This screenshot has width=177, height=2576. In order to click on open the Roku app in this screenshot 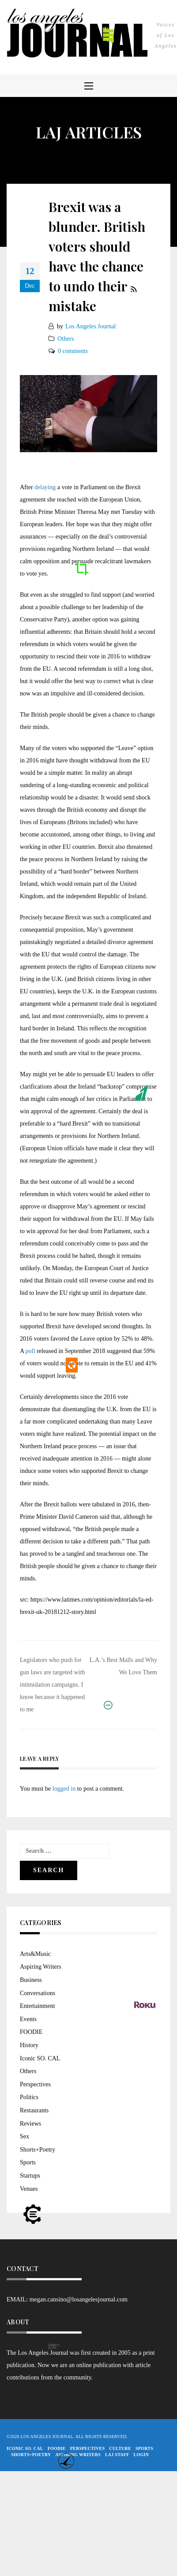, I will do `click(145, 2005)`.